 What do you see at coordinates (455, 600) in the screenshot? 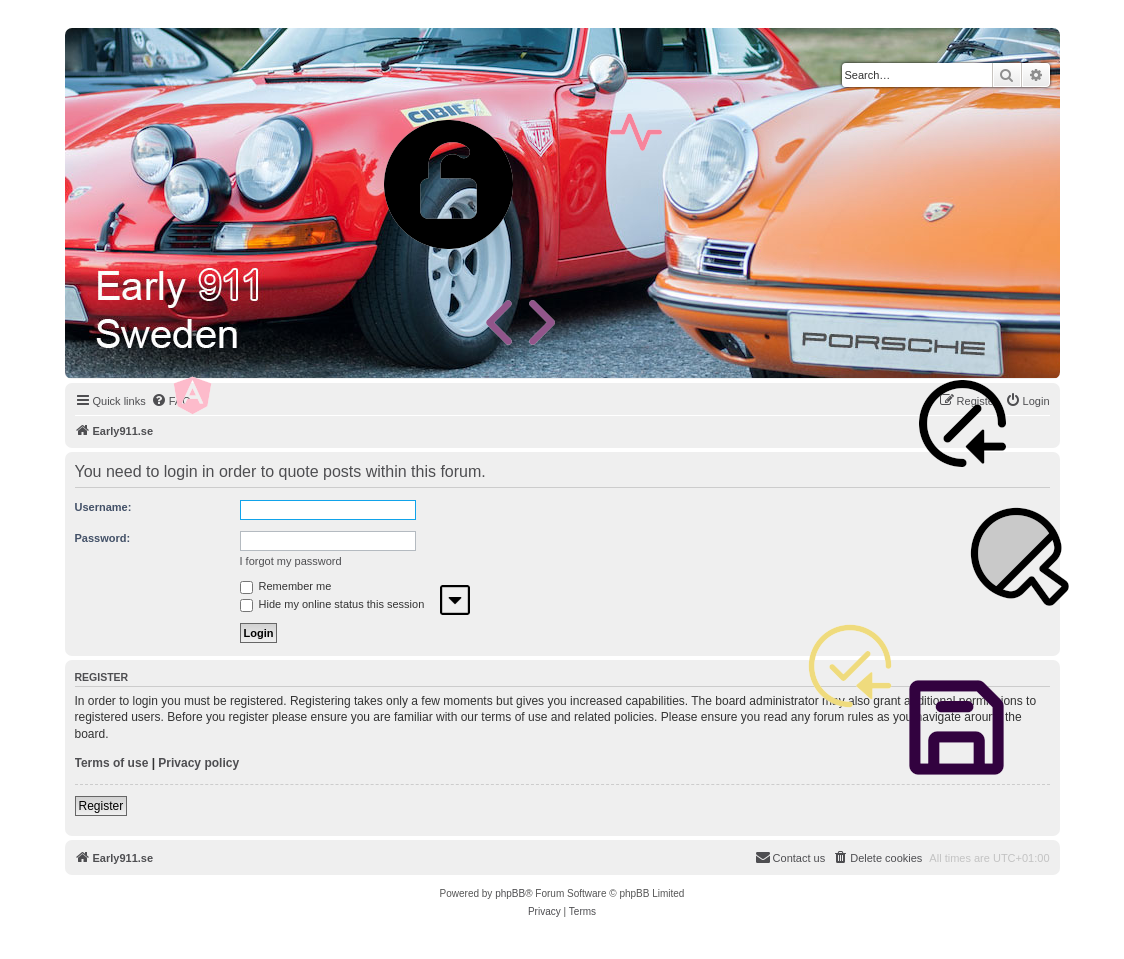
I see `open a dropdown menu to select an option` at bounding box center [455, 600].